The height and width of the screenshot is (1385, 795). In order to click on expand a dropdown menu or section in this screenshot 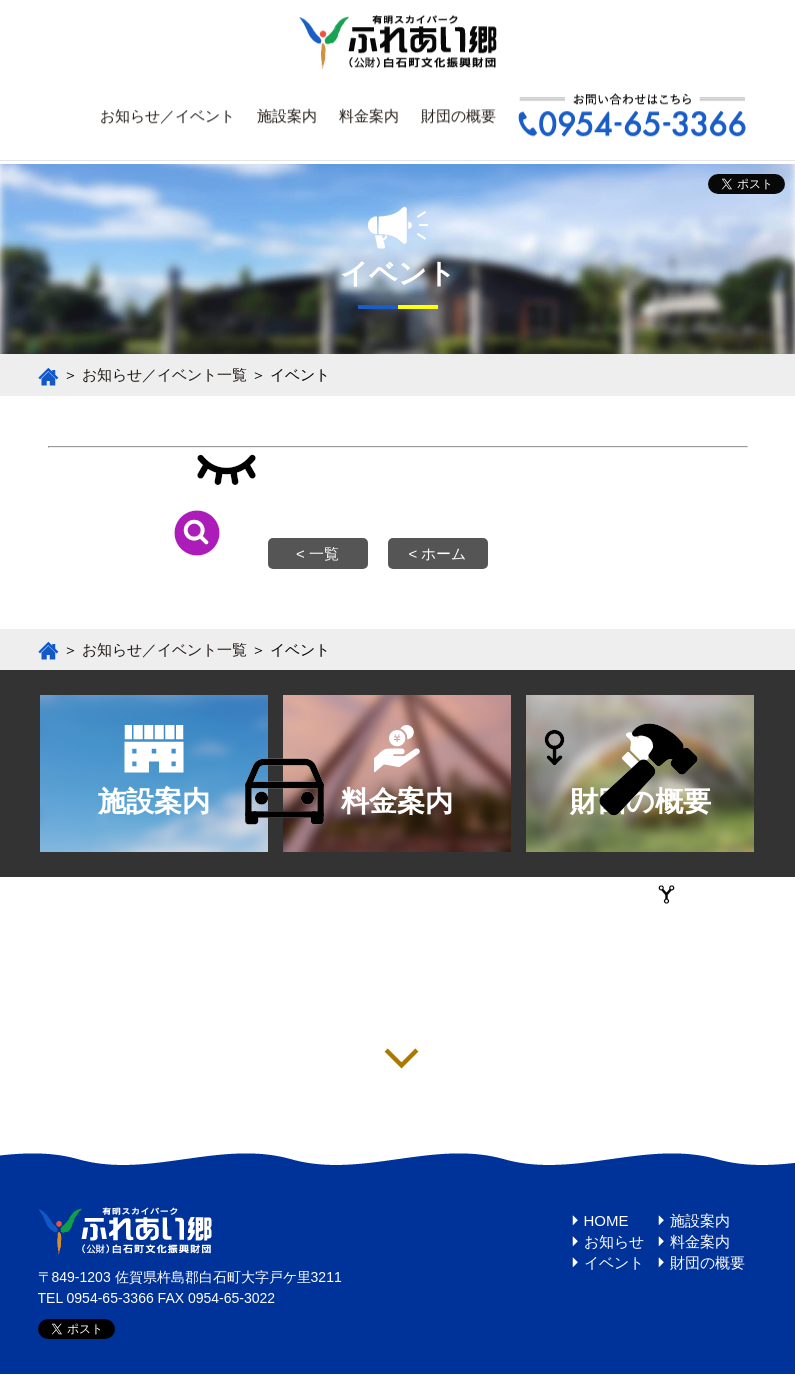, I will do `click(401, 1058)`.